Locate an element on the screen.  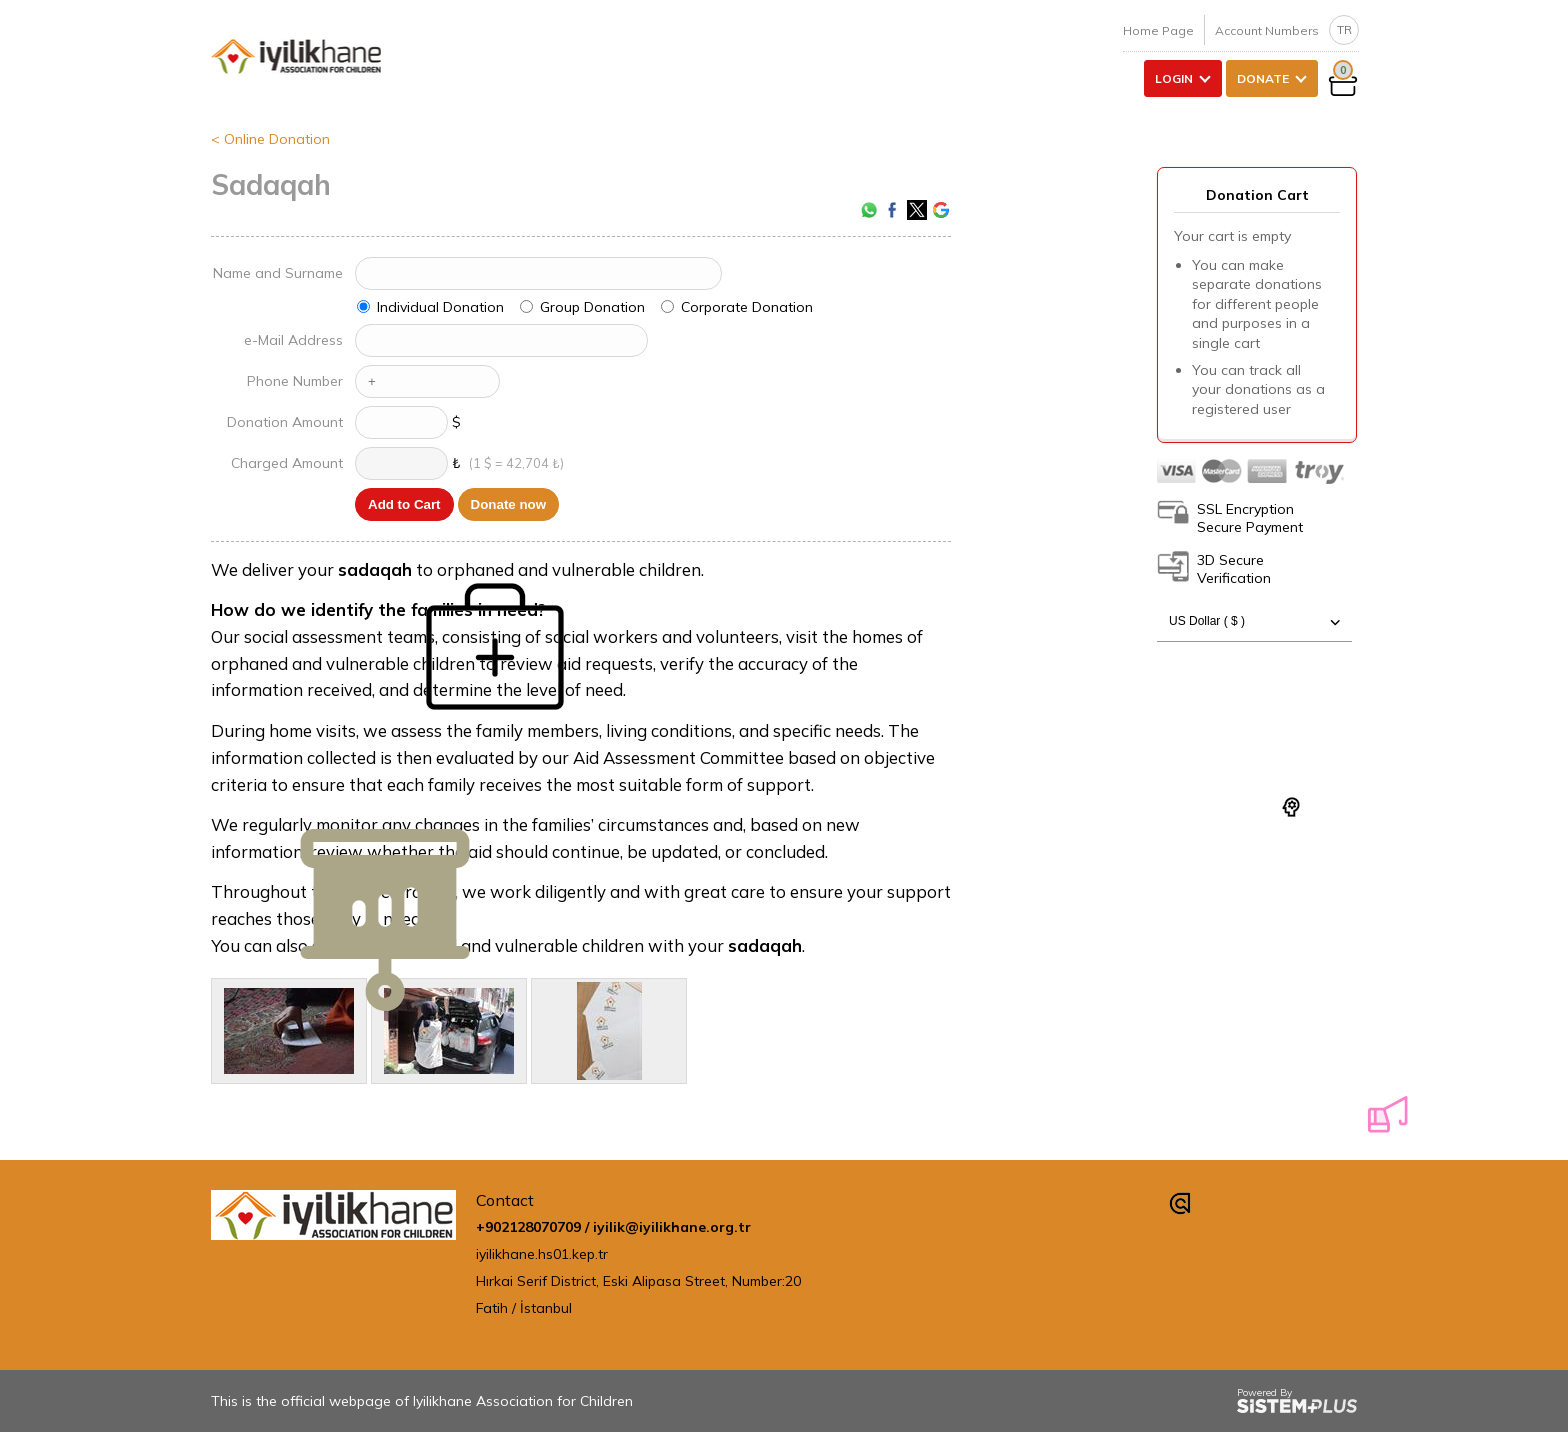
access Algolia search services is located at coordinates (1180, 1203).